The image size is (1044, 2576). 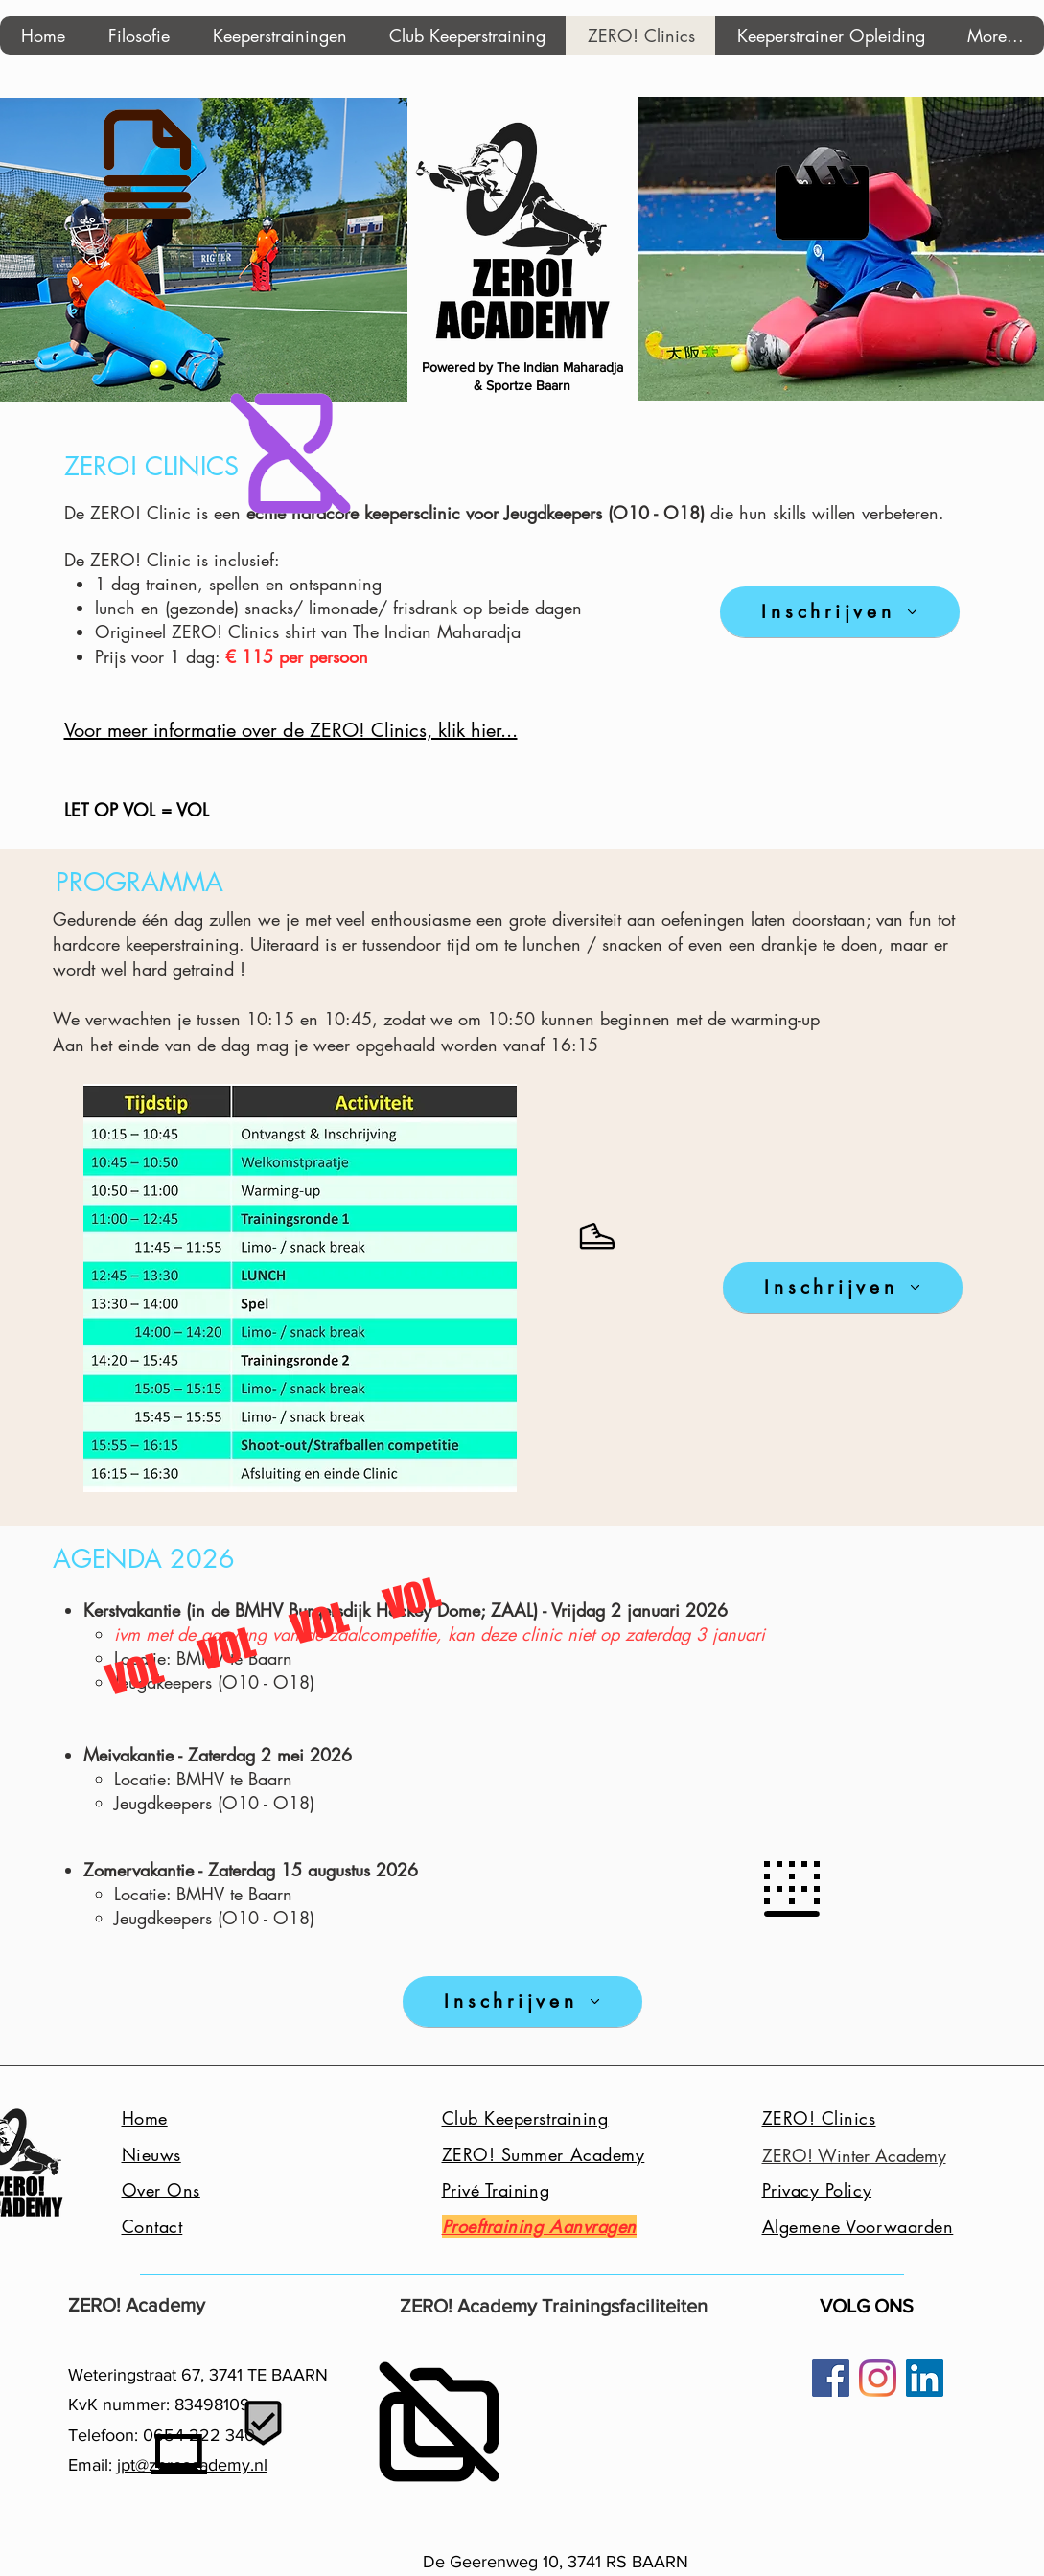 What do you see at coordinates (792, 1889) in the screenshot?
I see `apply bottom border to selected cells` at bounding box center [792, 1889].